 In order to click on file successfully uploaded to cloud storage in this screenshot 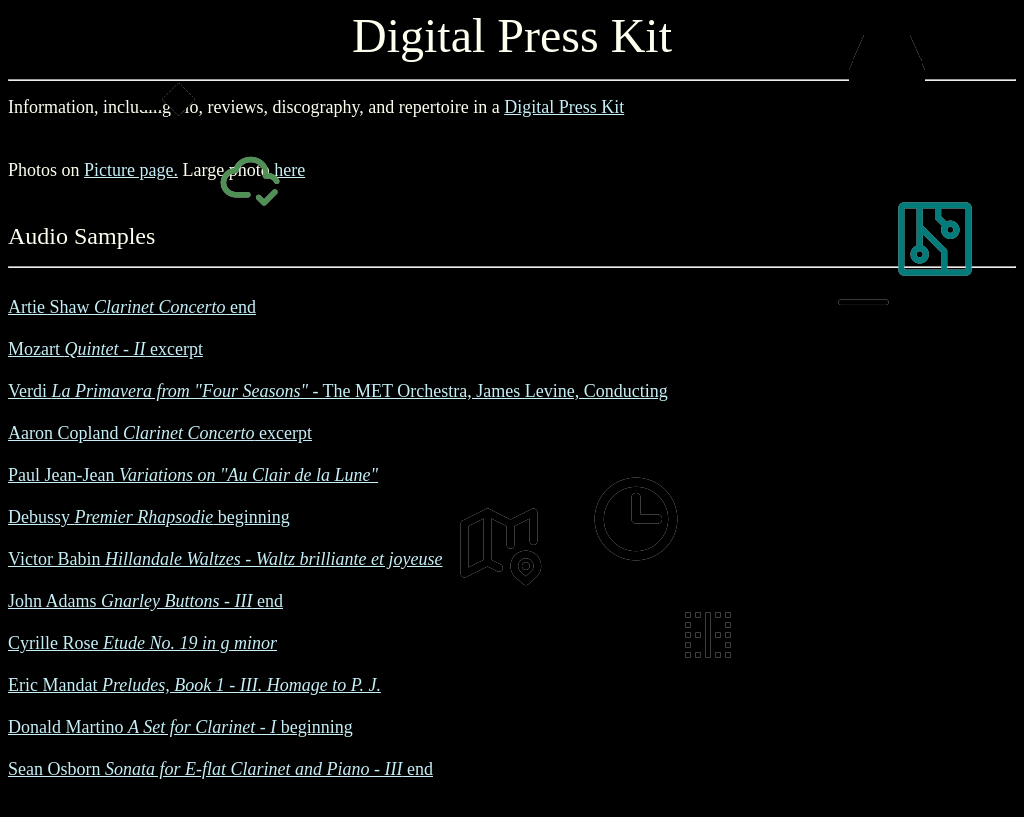, I will do `click(250, 178)`.